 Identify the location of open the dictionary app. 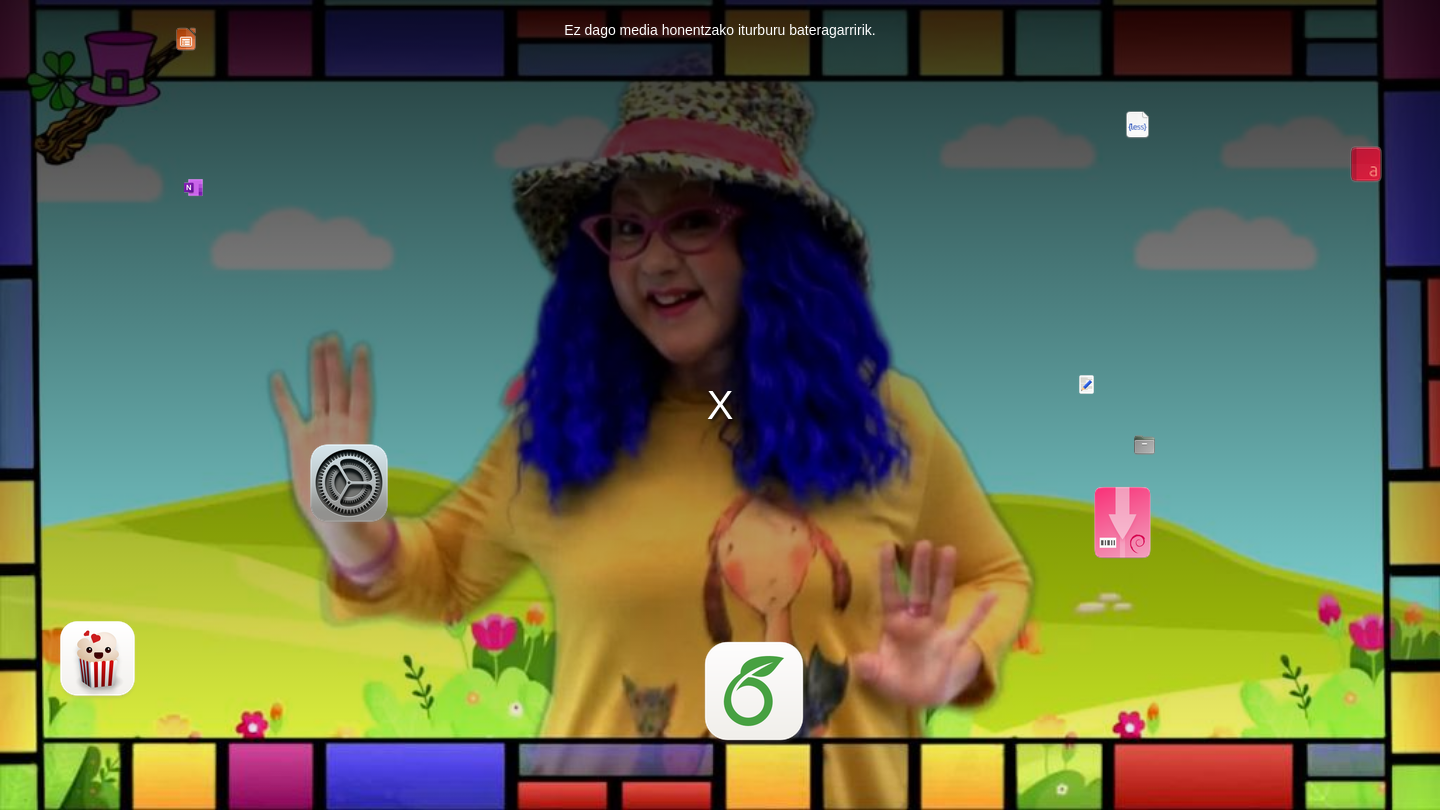
(1366, 164).